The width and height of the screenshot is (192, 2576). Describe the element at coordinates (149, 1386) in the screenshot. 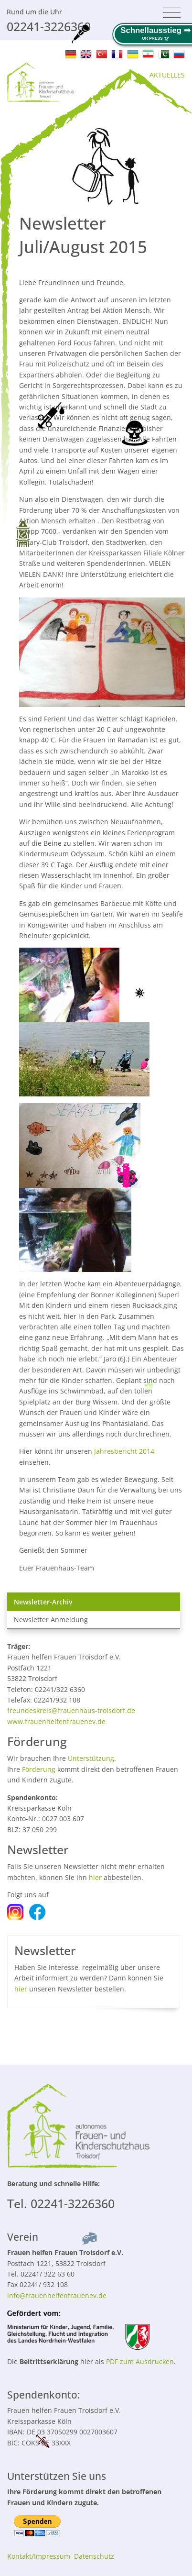

I see `access pet-related features or settings` at that location.